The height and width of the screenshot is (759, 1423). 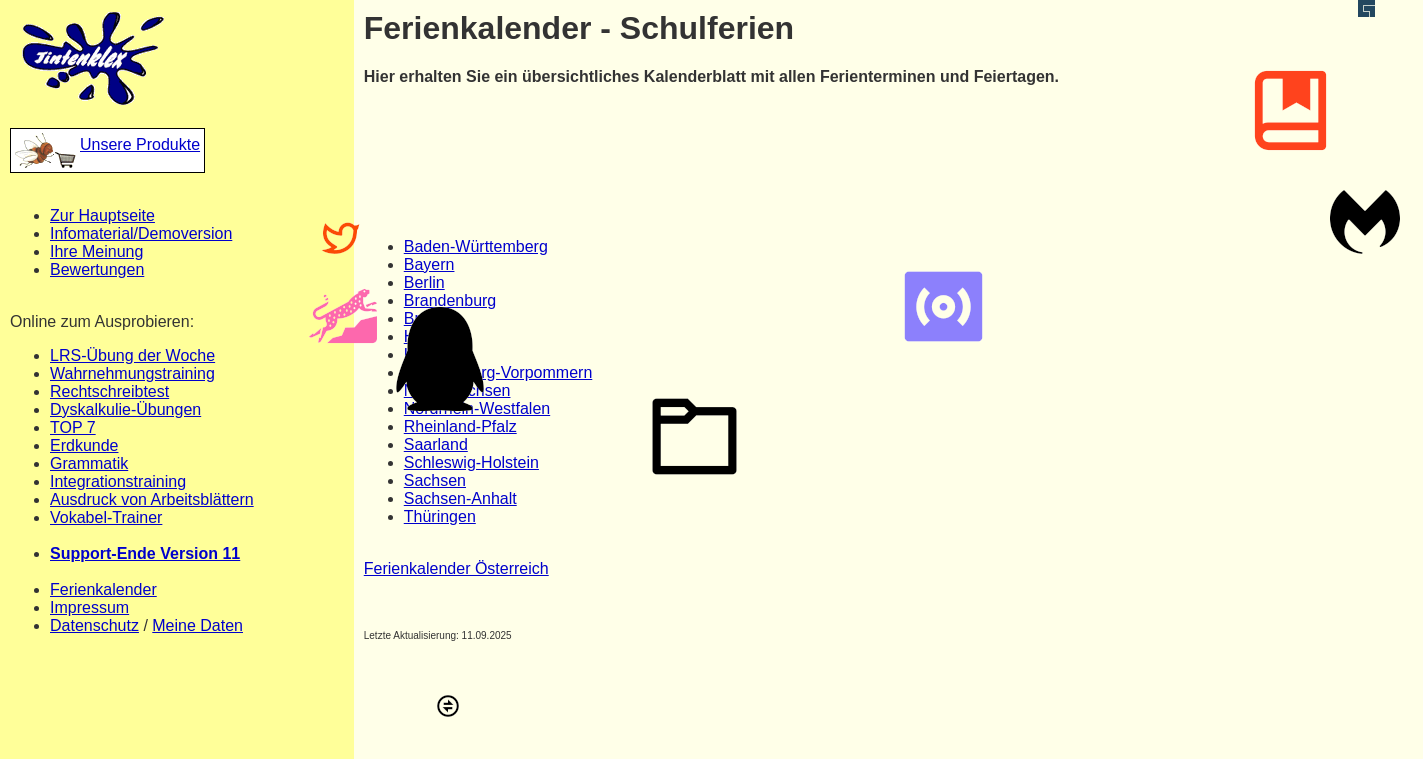 I want to click on open malwarebytes antivirus software, so click(x=1365, y=222).